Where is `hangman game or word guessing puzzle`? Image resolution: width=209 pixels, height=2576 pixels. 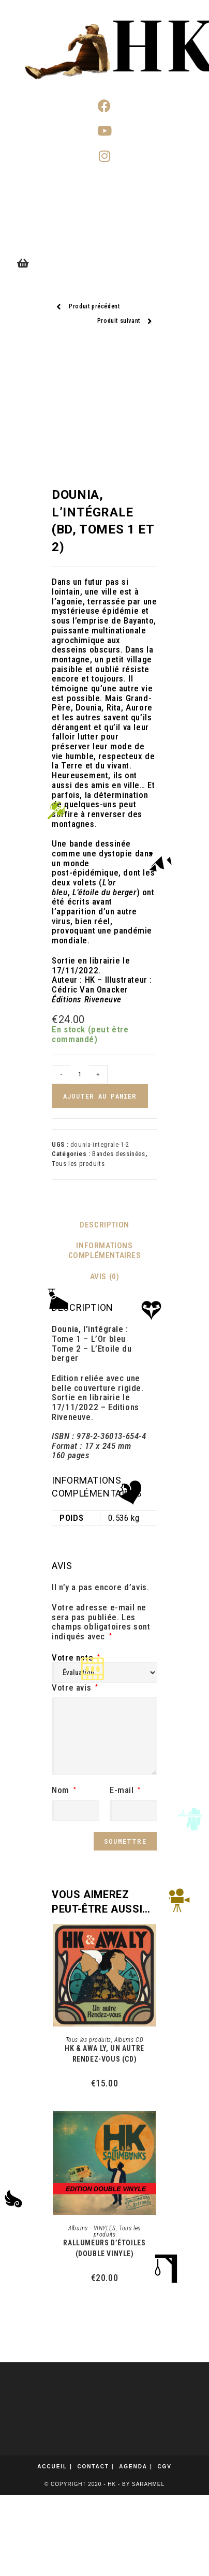
hangman game or word guessing puzzle is located at coordinates (166, 2269).